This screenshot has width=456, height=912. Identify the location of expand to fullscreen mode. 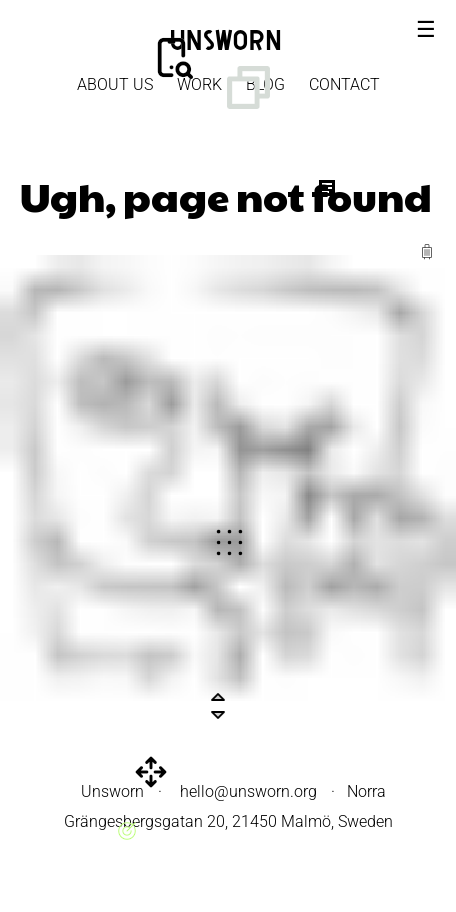
(151, 772).